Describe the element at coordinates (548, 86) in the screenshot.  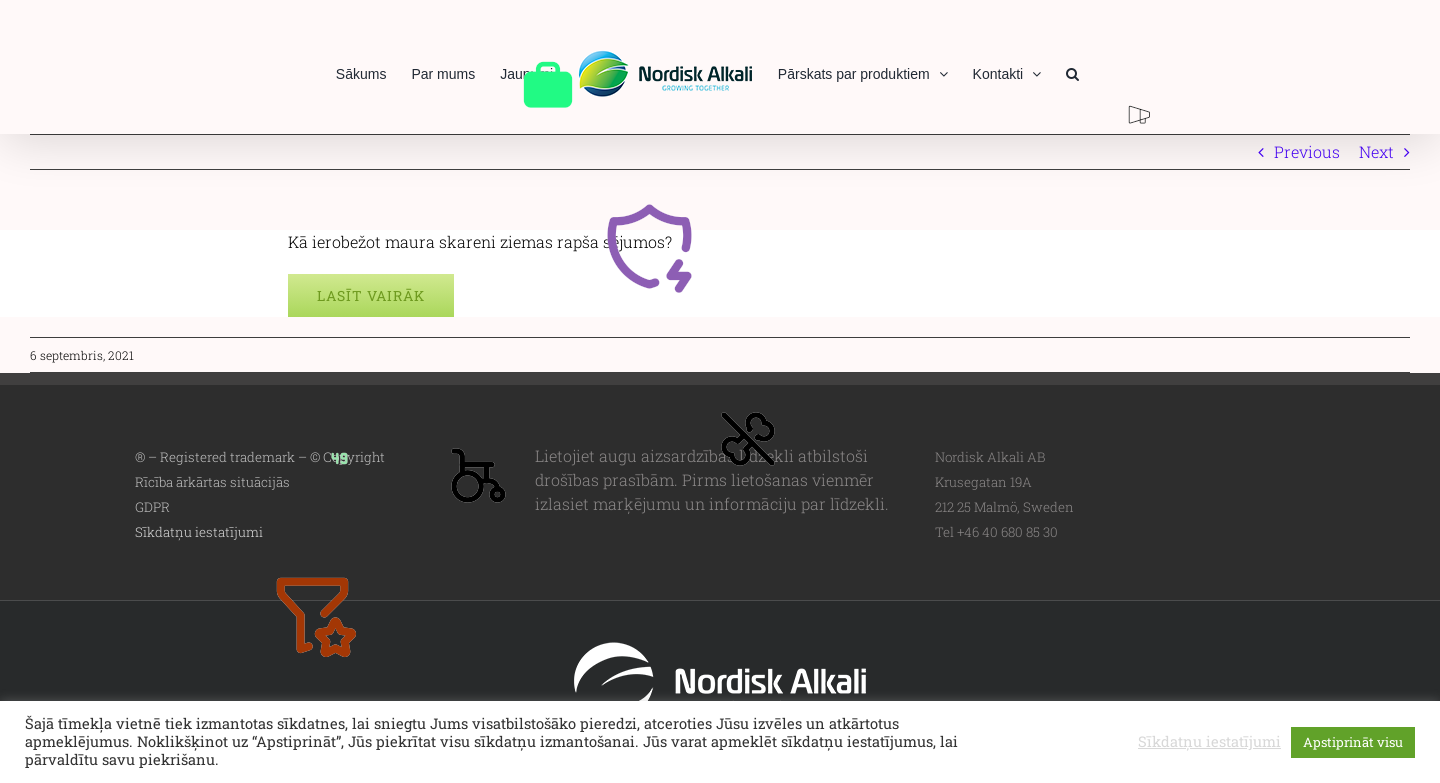
I see `access work or business files` at that location.